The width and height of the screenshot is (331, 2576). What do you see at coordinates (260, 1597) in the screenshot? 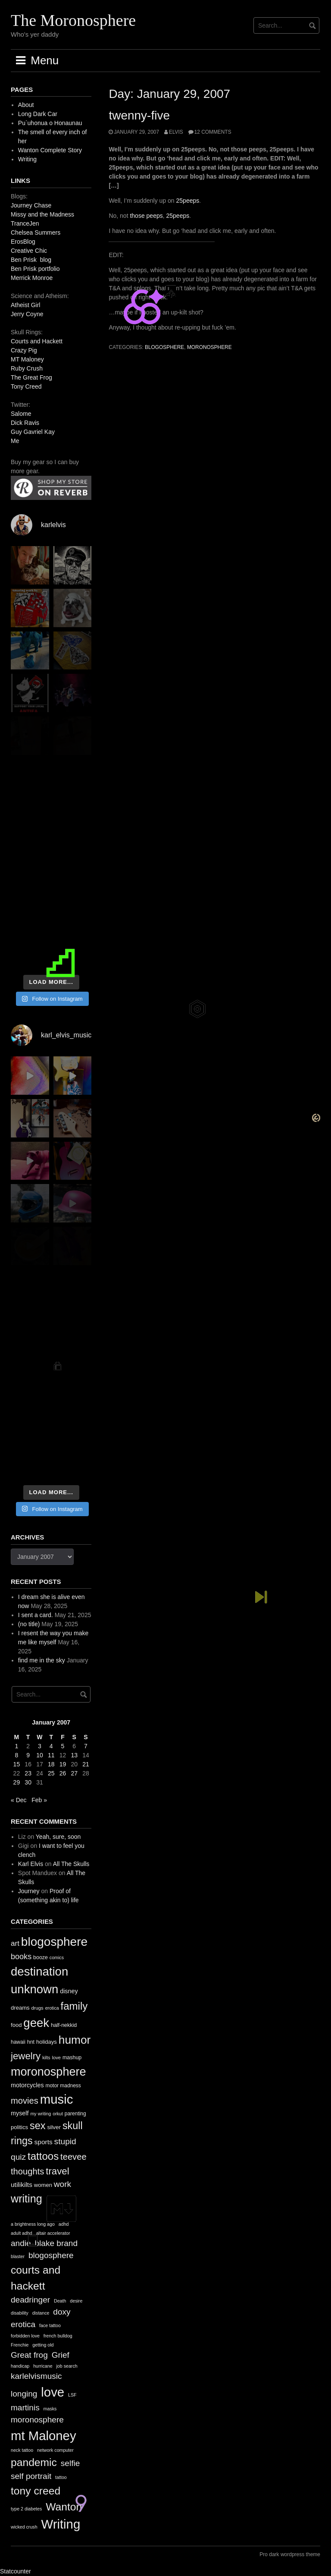
I see `skip to the next track` at bounding box center [260, 1597].